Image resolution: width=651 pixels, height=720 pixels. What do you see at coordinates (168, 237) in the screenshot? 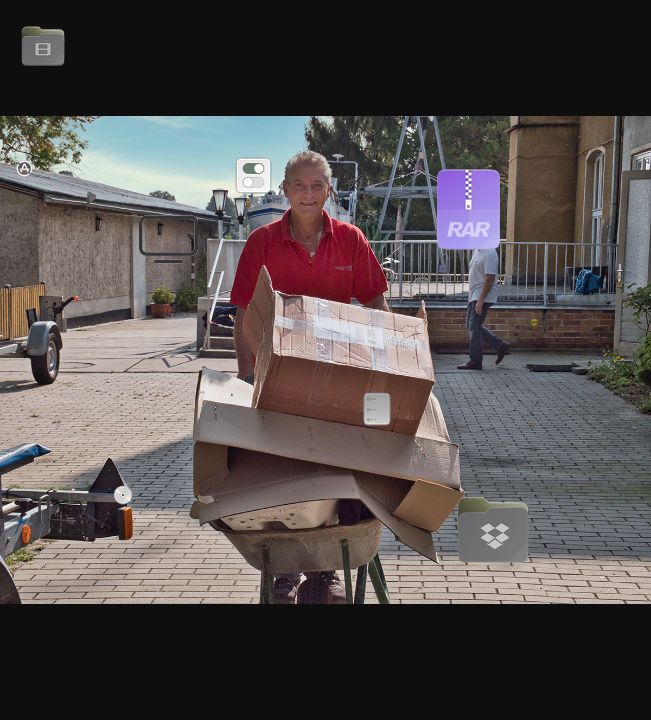
I see `access display settings` at bounding box center [168, 237].